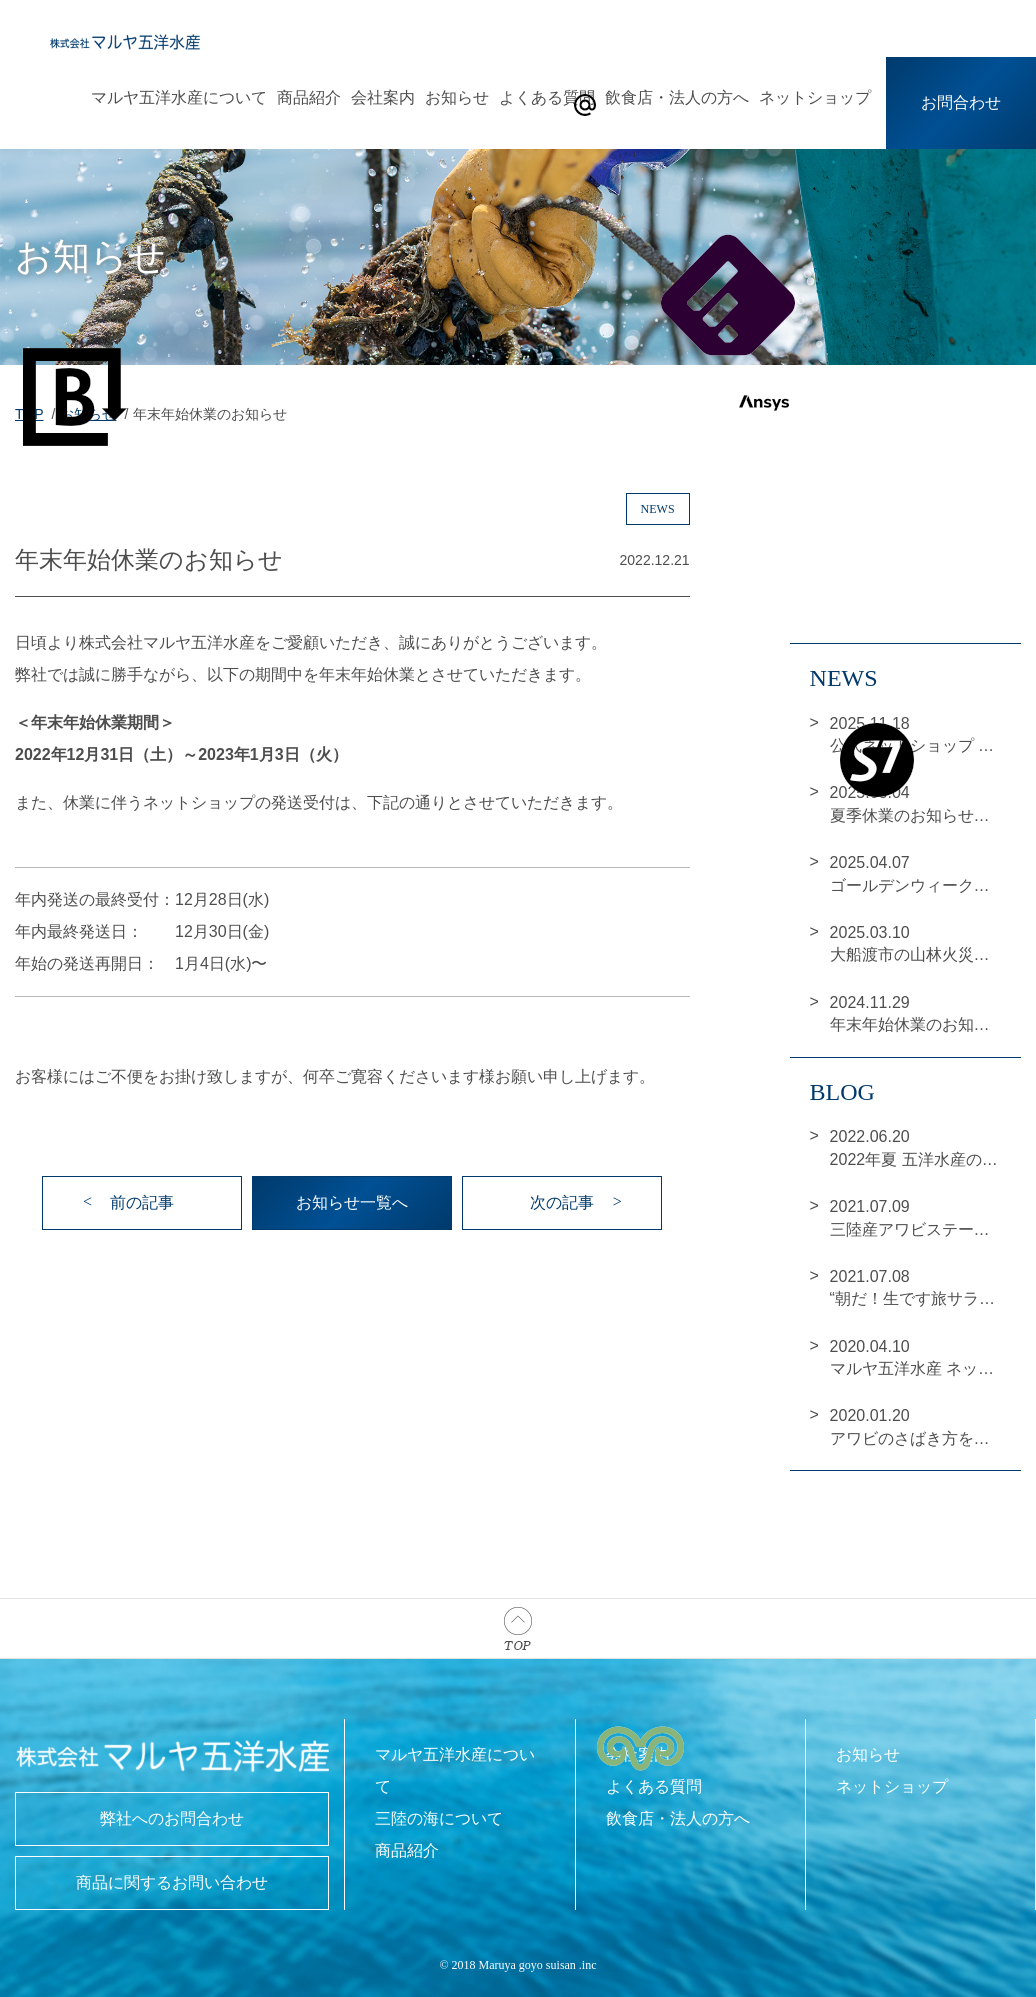 The height and width of the screenshot is (1997, 1036). Describe the element at coordinates (877, 760) in the screenshot. I see `s7 airlines logo` at that location.